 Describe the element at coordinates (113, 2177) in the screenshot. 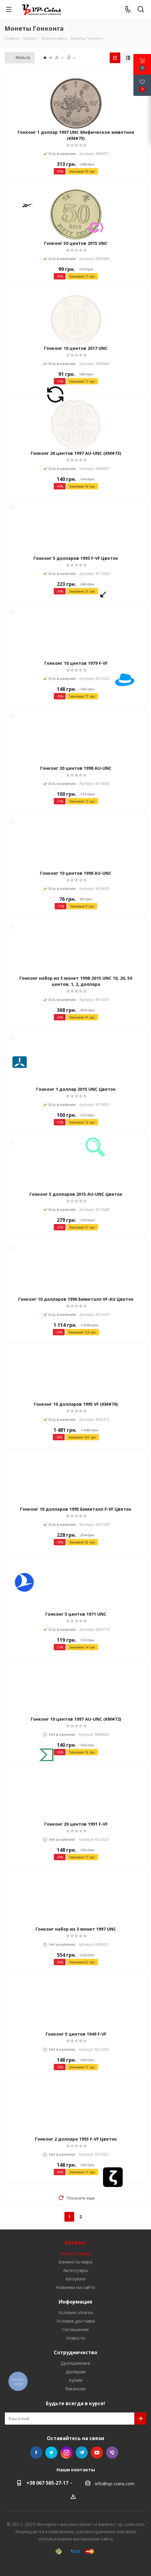

I see `open zettlr markdown editor` at that location.